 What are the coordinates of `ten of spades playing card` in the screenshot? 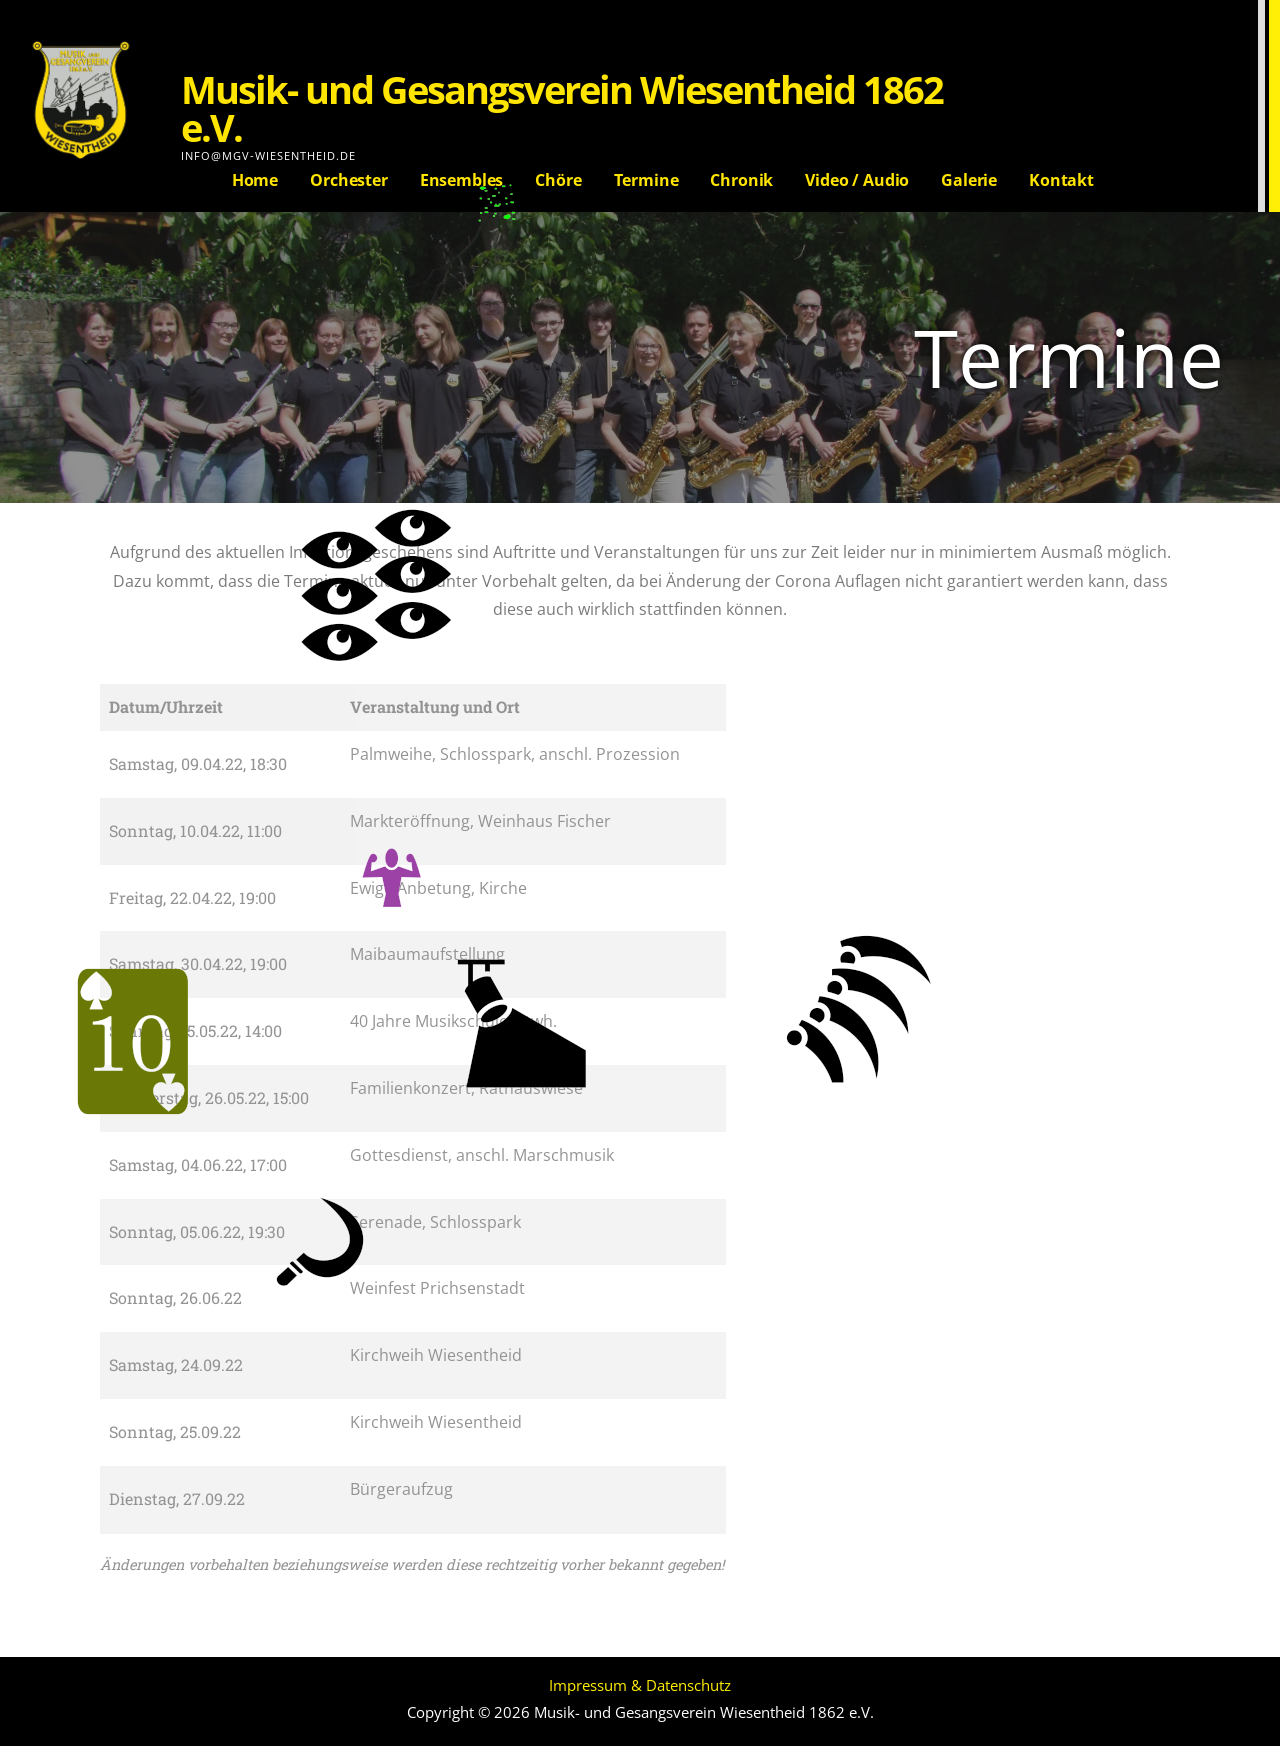 It's located at (132, 1041).